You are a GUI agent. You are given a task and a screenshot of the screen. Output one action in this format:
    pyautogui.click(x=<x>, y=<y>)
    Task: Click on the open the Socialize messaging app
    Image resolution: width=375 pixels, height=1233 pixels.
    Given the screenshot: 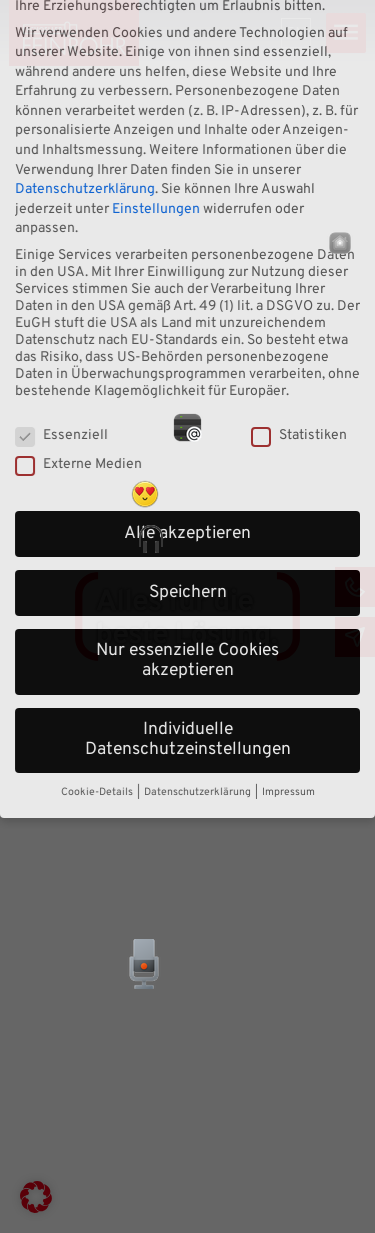 What is the action you would take?
    pyautogui.click(x=145, y=494)
    